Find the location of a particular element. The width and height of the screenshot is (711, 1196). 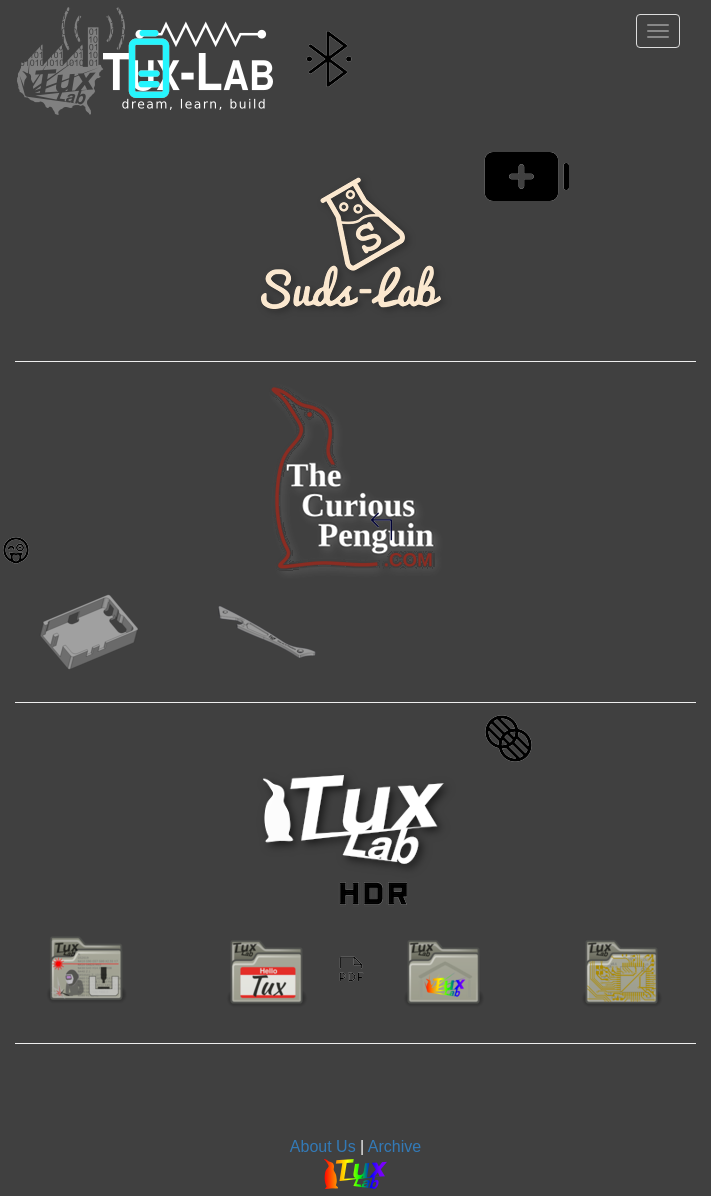

undo last action is located at coordinates (382, 526).